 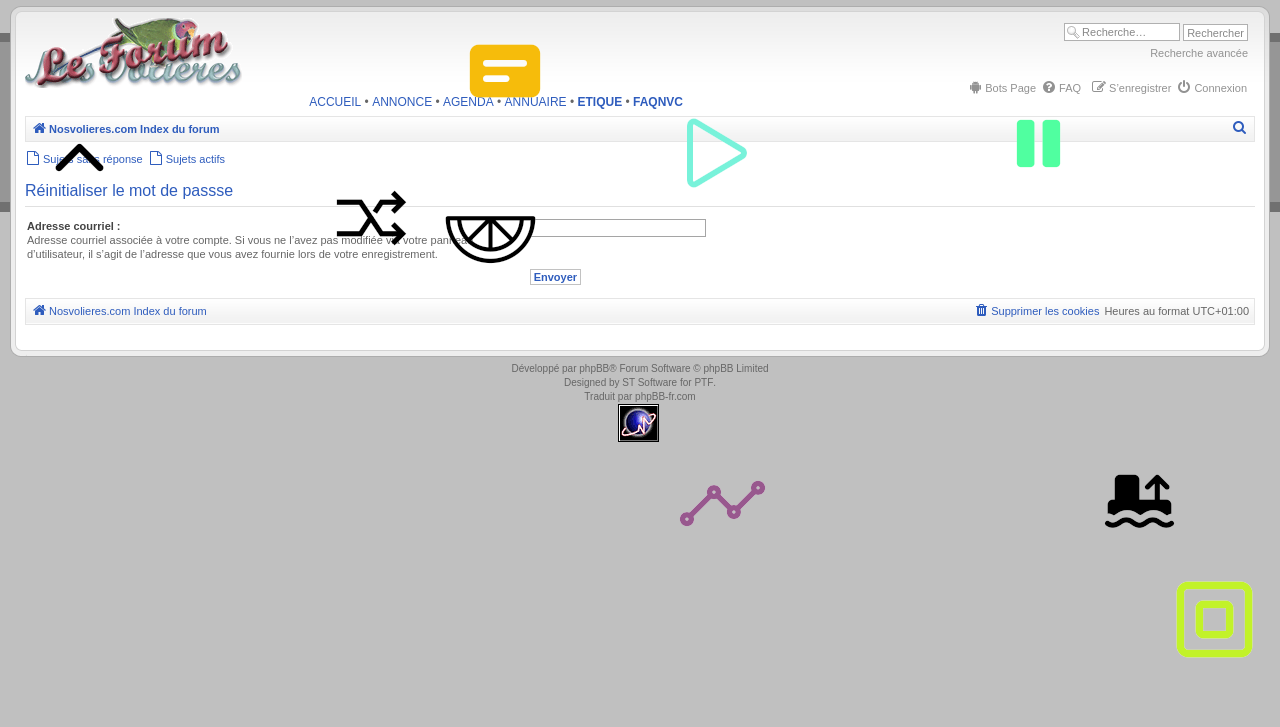 I want to click on collapse an expanded section, so click(x=79, y=157).